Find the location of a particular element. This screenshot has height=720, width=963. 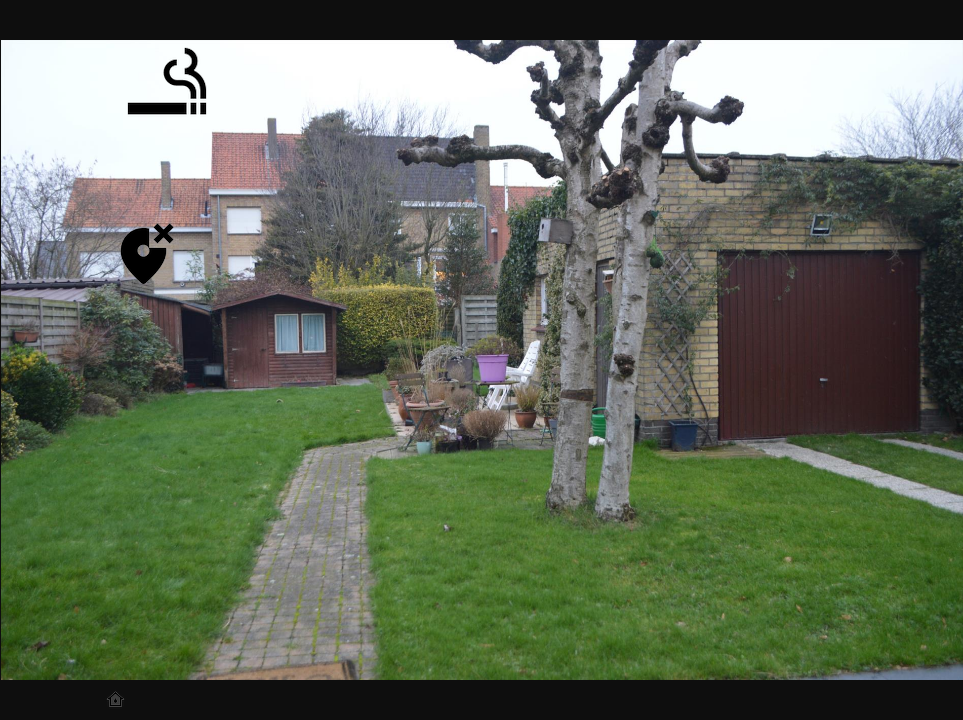

indicates a designated smoking area is located at coordinates (167, 87).